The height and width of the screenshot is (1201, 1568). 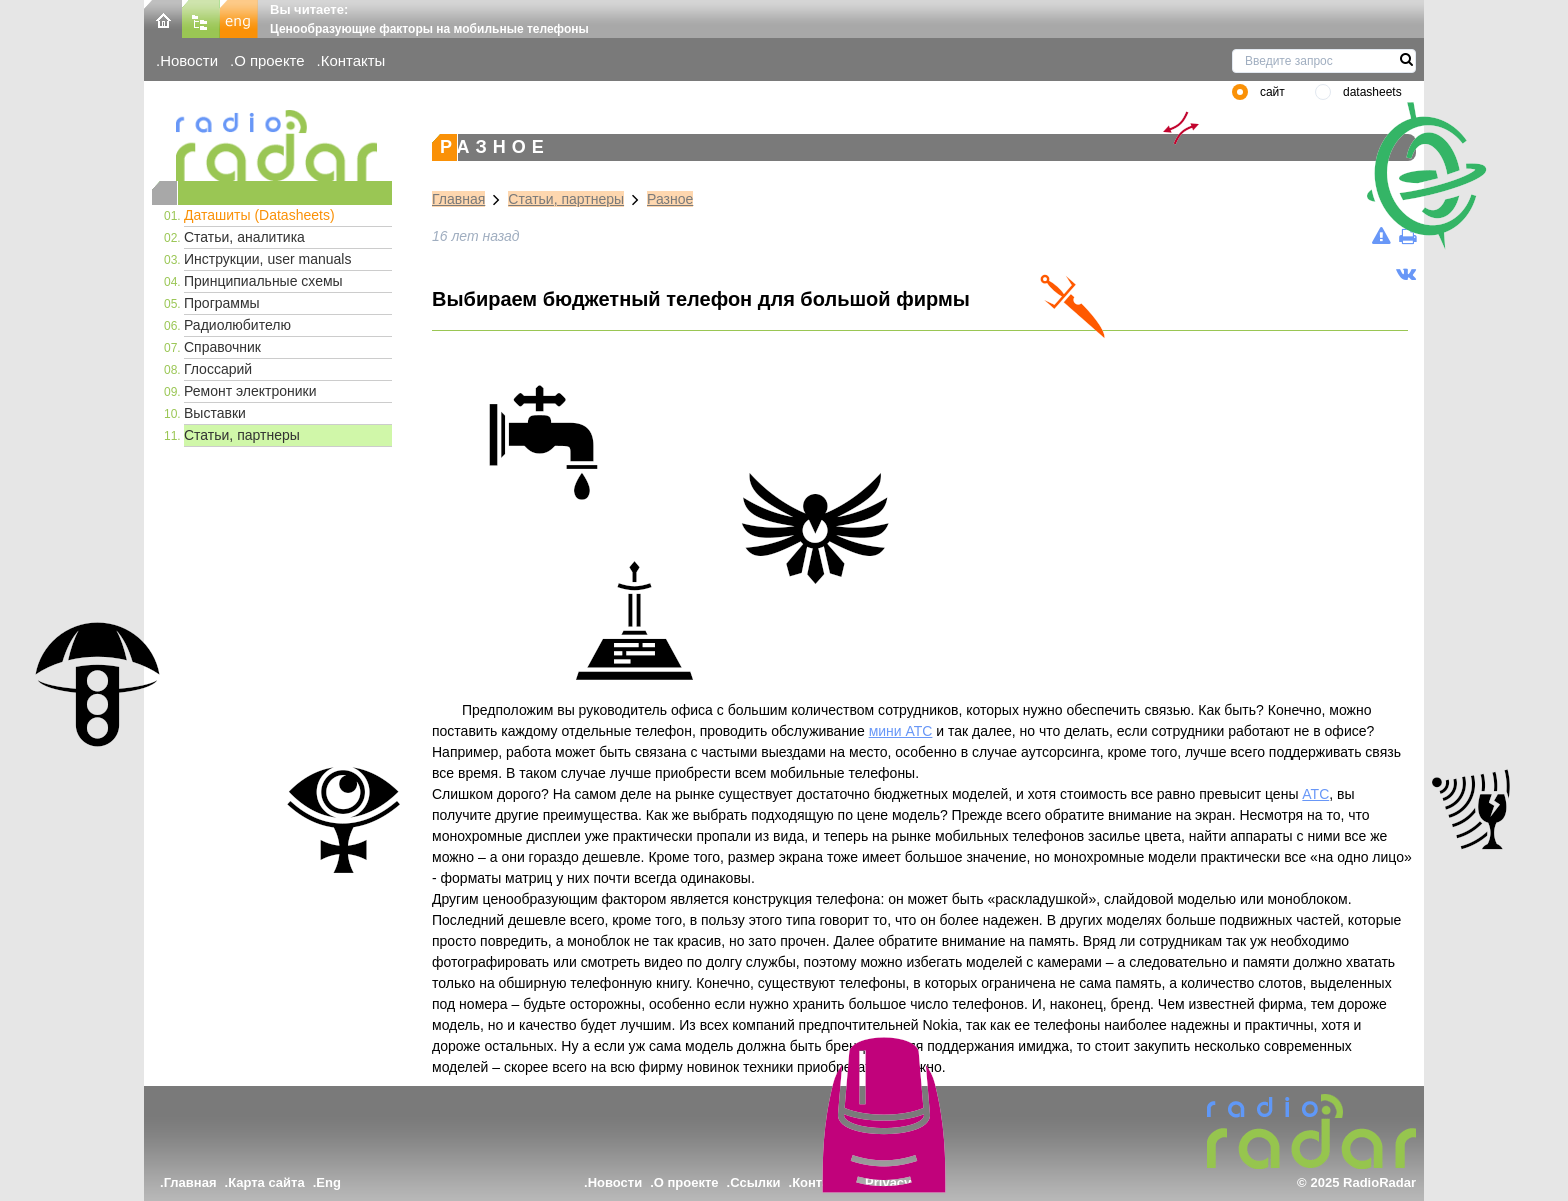 What do you see at coordinates (634, 620) in the screenshot?
I see `access the altar or shrine menu` at bounding box center [634, 620].